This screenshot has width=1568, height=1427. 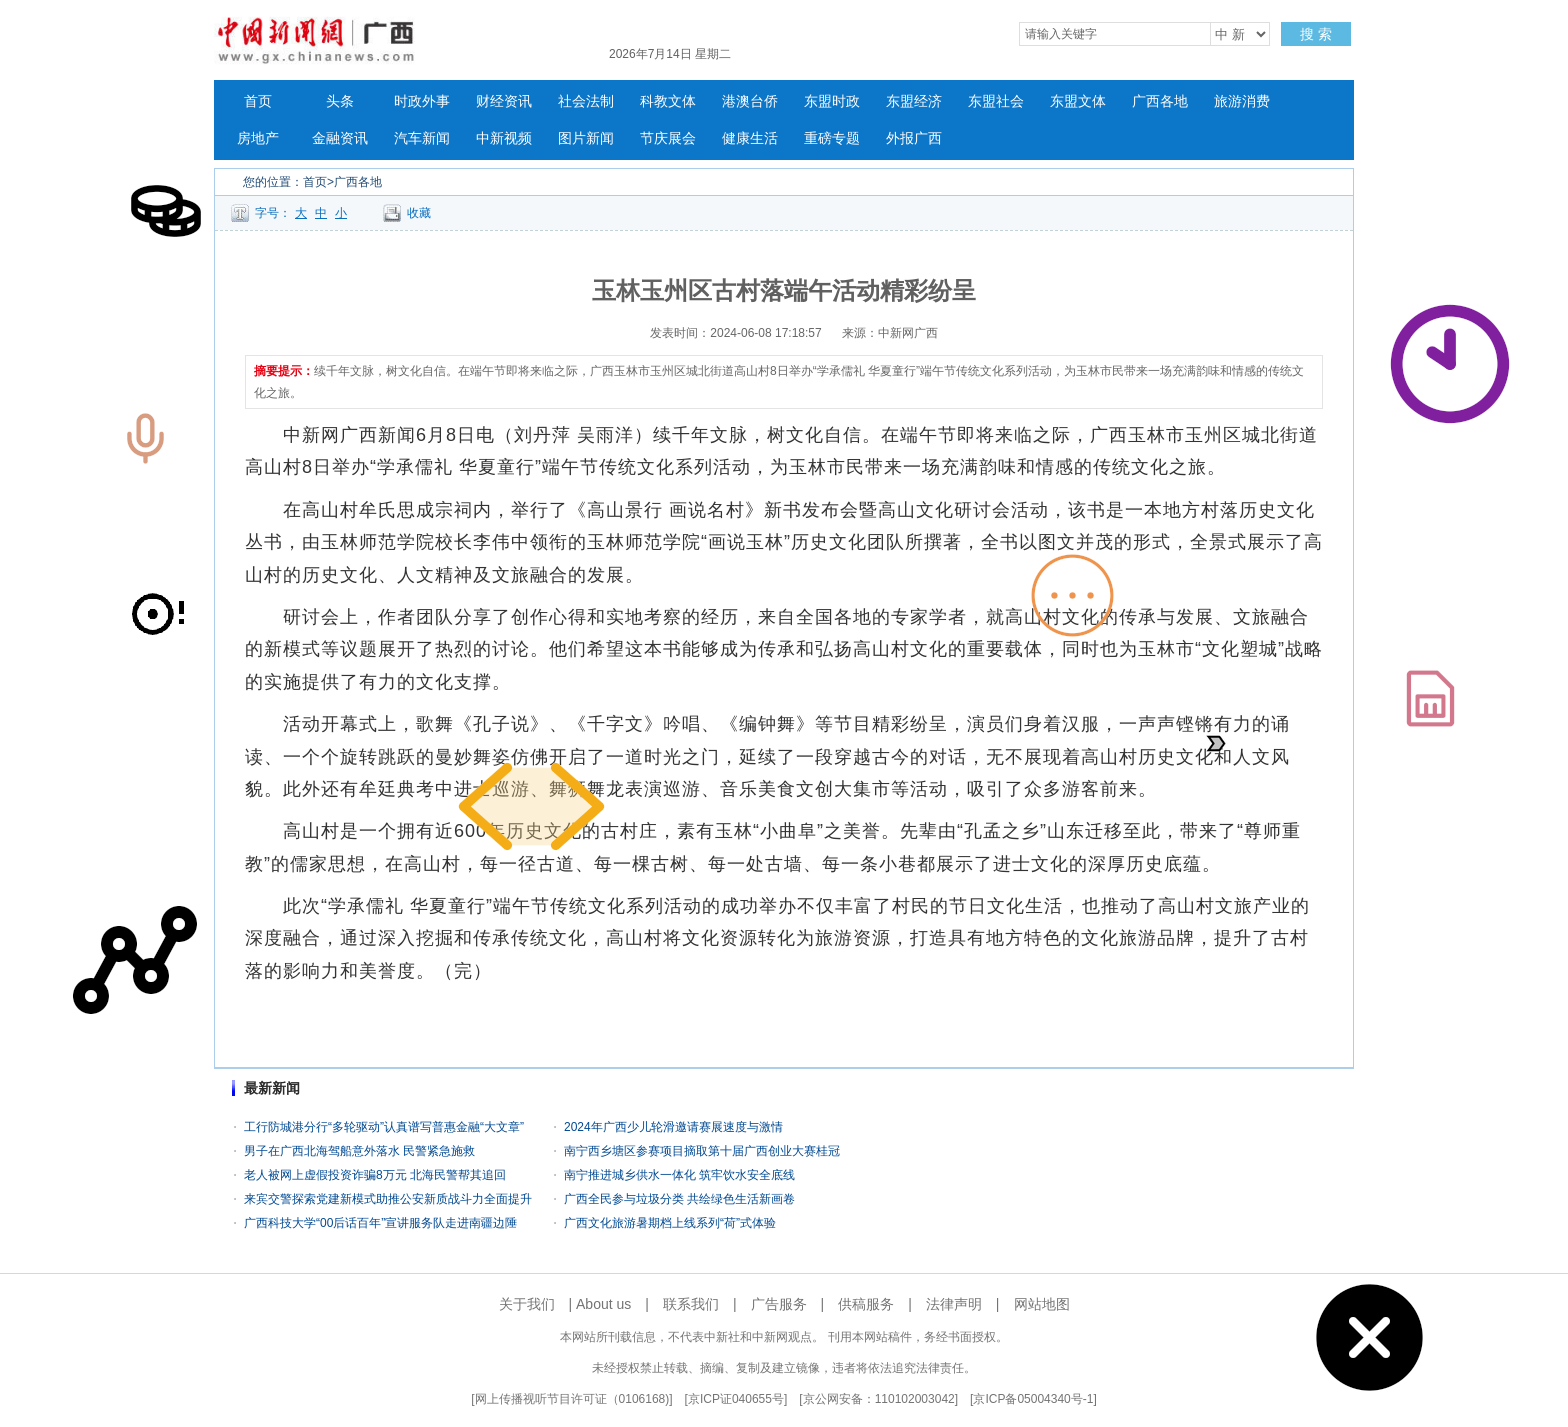 I want to click on view or edit source code, so click(x=531, y=806).